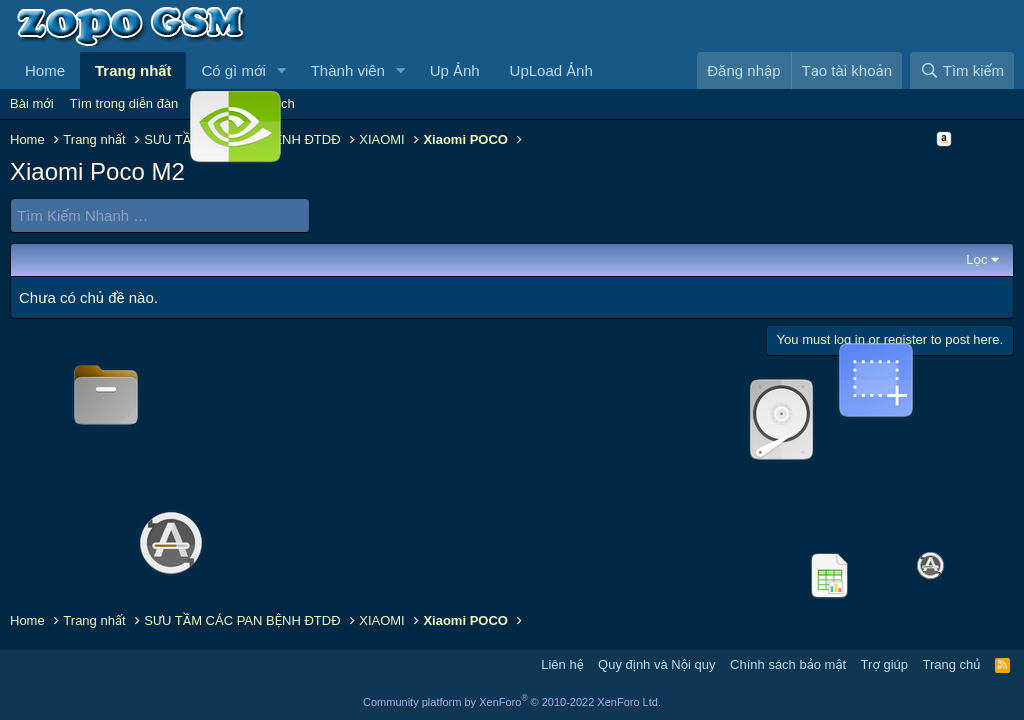 The width and height of the screenshot is (1024, 720). What do you see at coordinates (876, 380) in the screenshot?
I see `open the screenshot tool` at bounding box center [876, 380].